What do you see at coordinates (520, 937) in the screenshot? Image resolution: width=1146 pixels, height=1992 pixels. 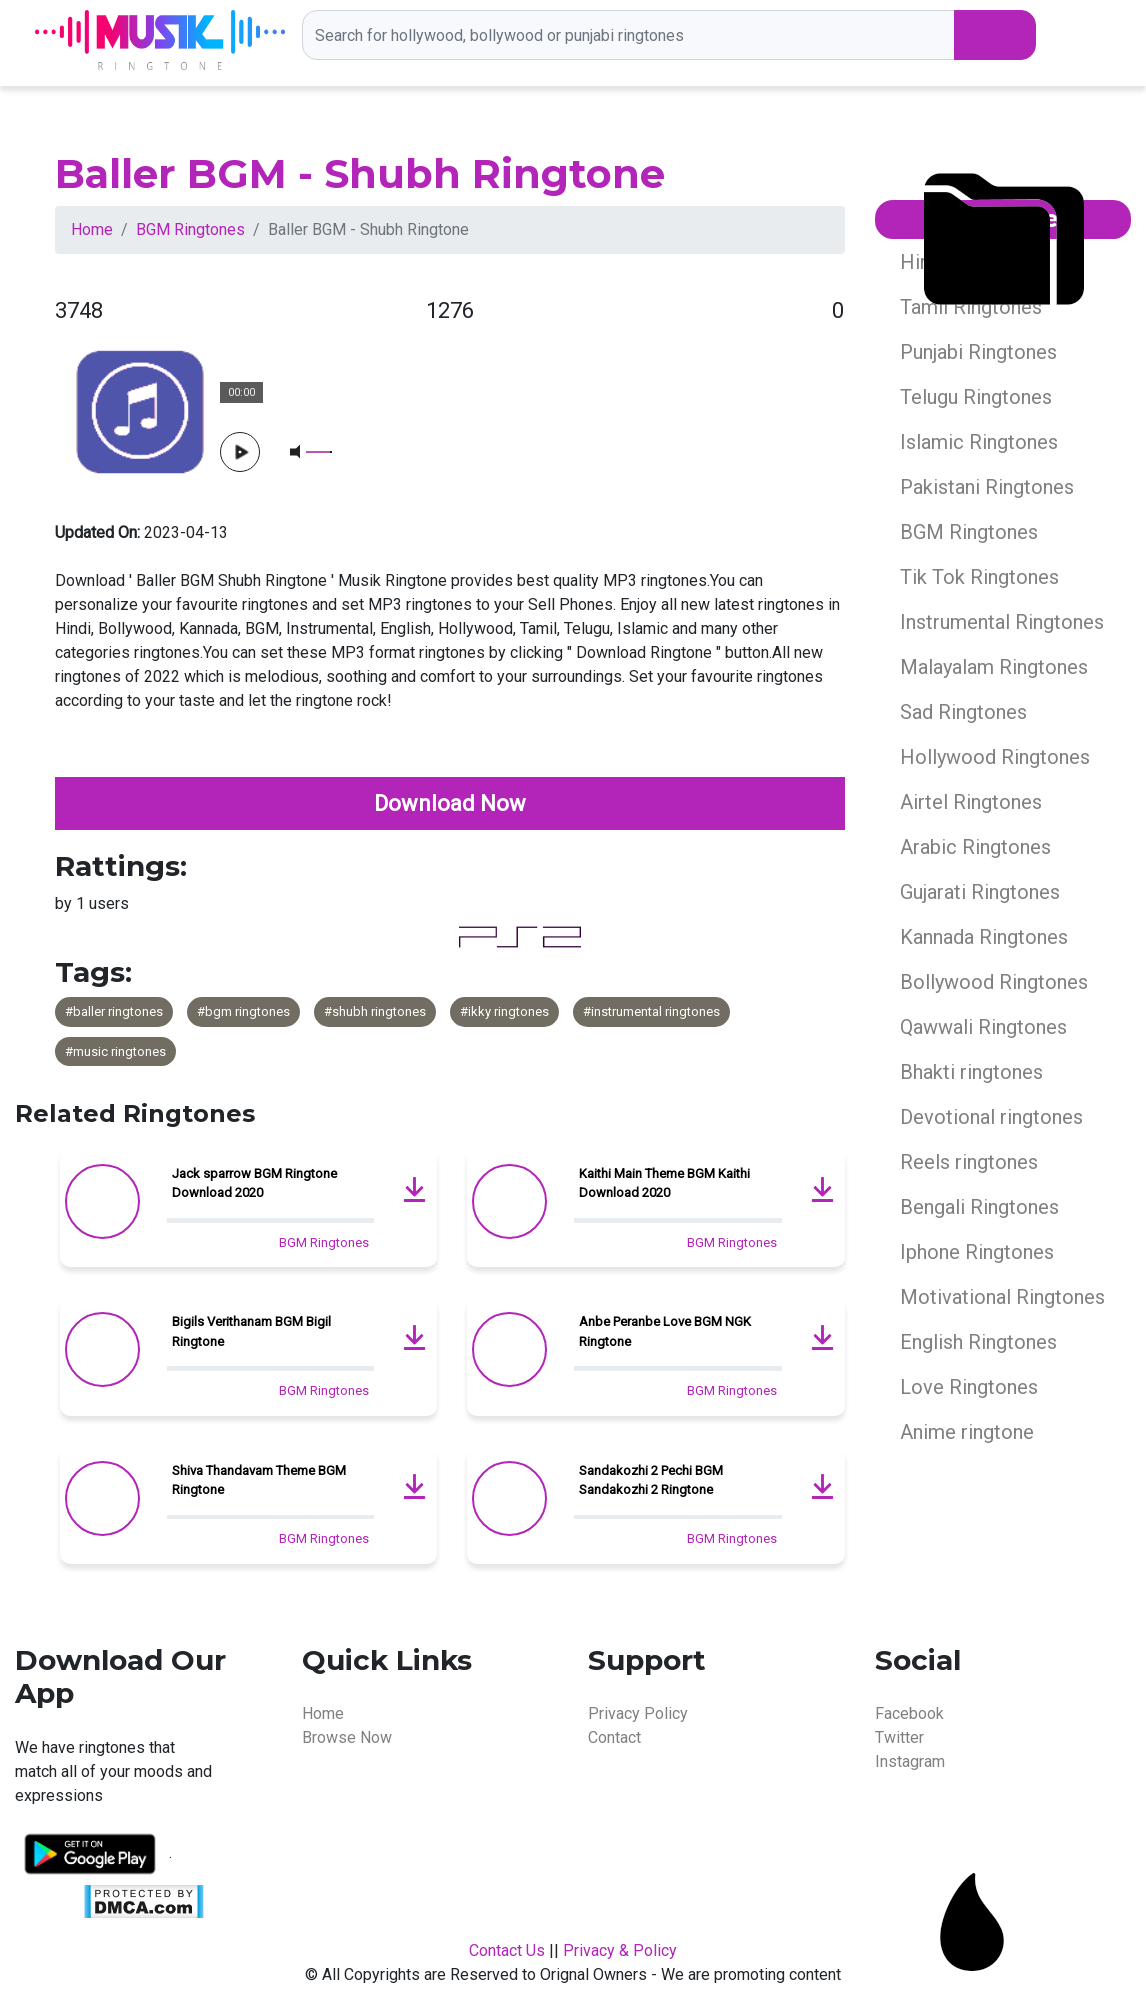 I see `playstation 2 brand logo` at bounding box center [520, 937].